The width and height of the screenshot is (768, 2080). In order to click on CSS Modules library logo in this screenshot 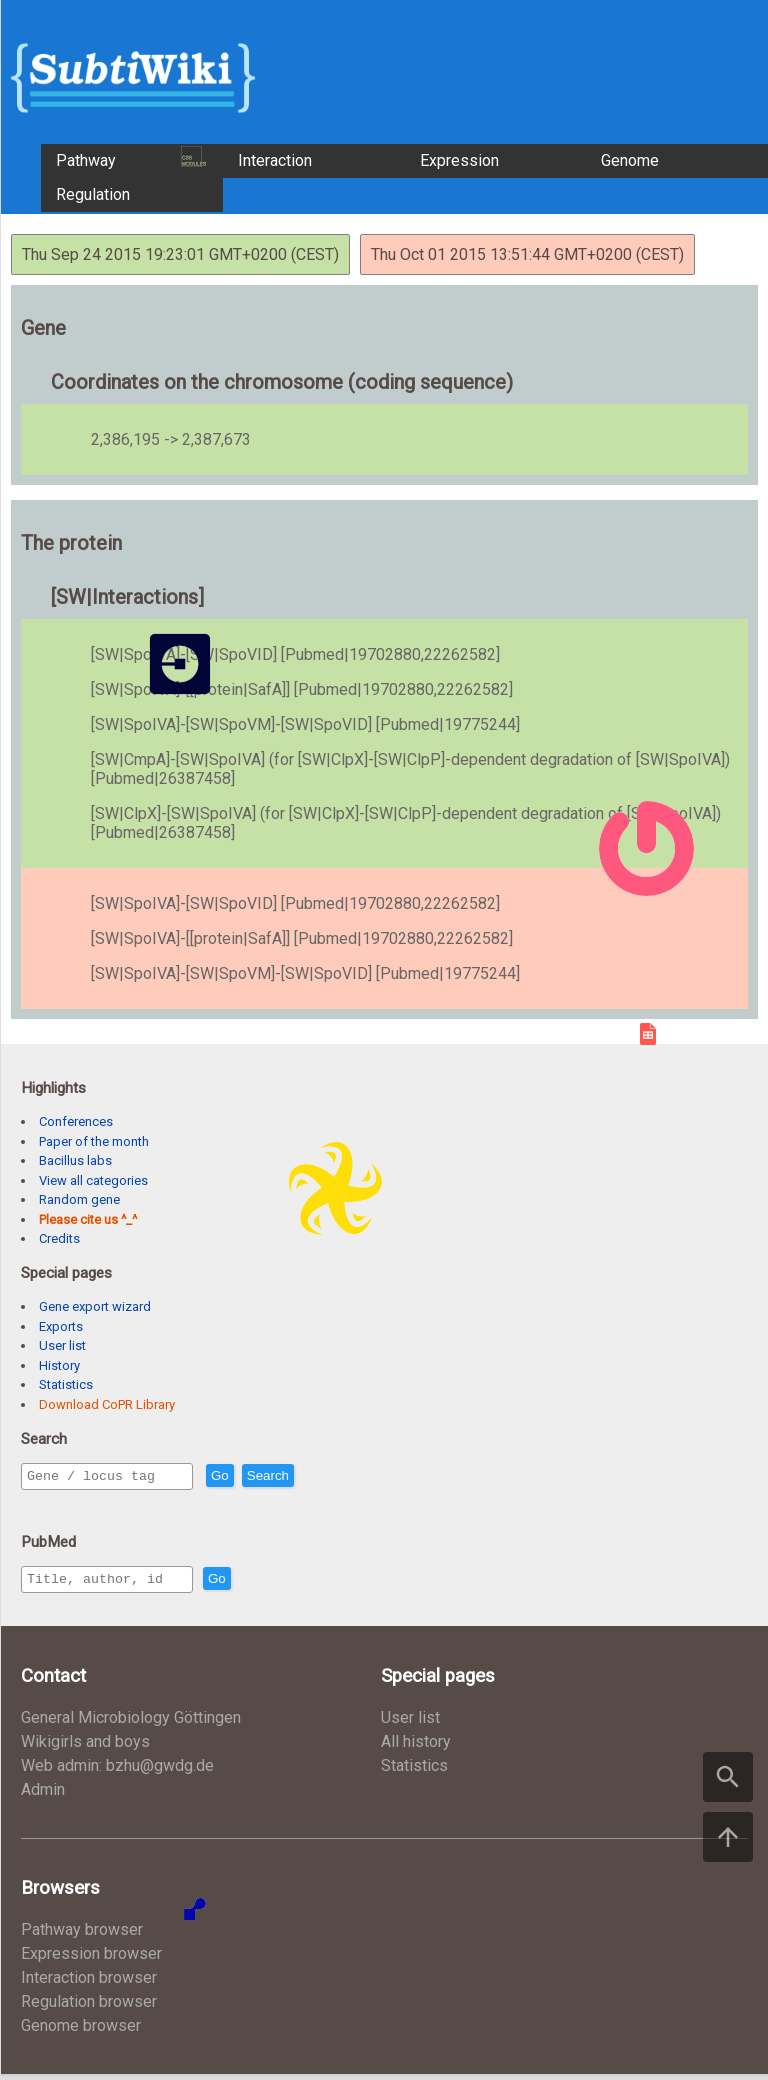, I will do `click(193, 156)`.